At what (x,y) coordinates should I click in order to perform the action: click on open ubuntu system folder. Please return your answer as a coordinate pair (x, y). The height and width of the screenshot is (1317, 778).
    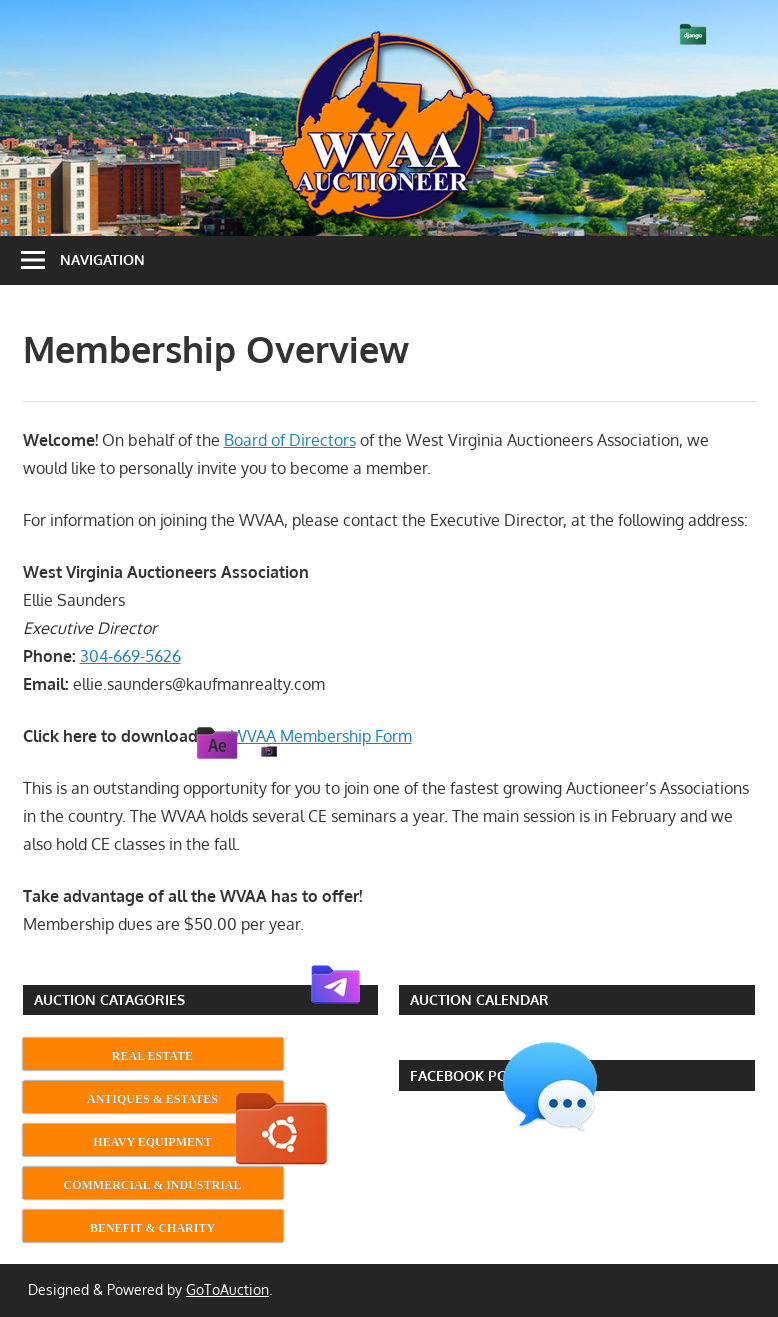
    Looking at the image, I should click on (281, 1131).